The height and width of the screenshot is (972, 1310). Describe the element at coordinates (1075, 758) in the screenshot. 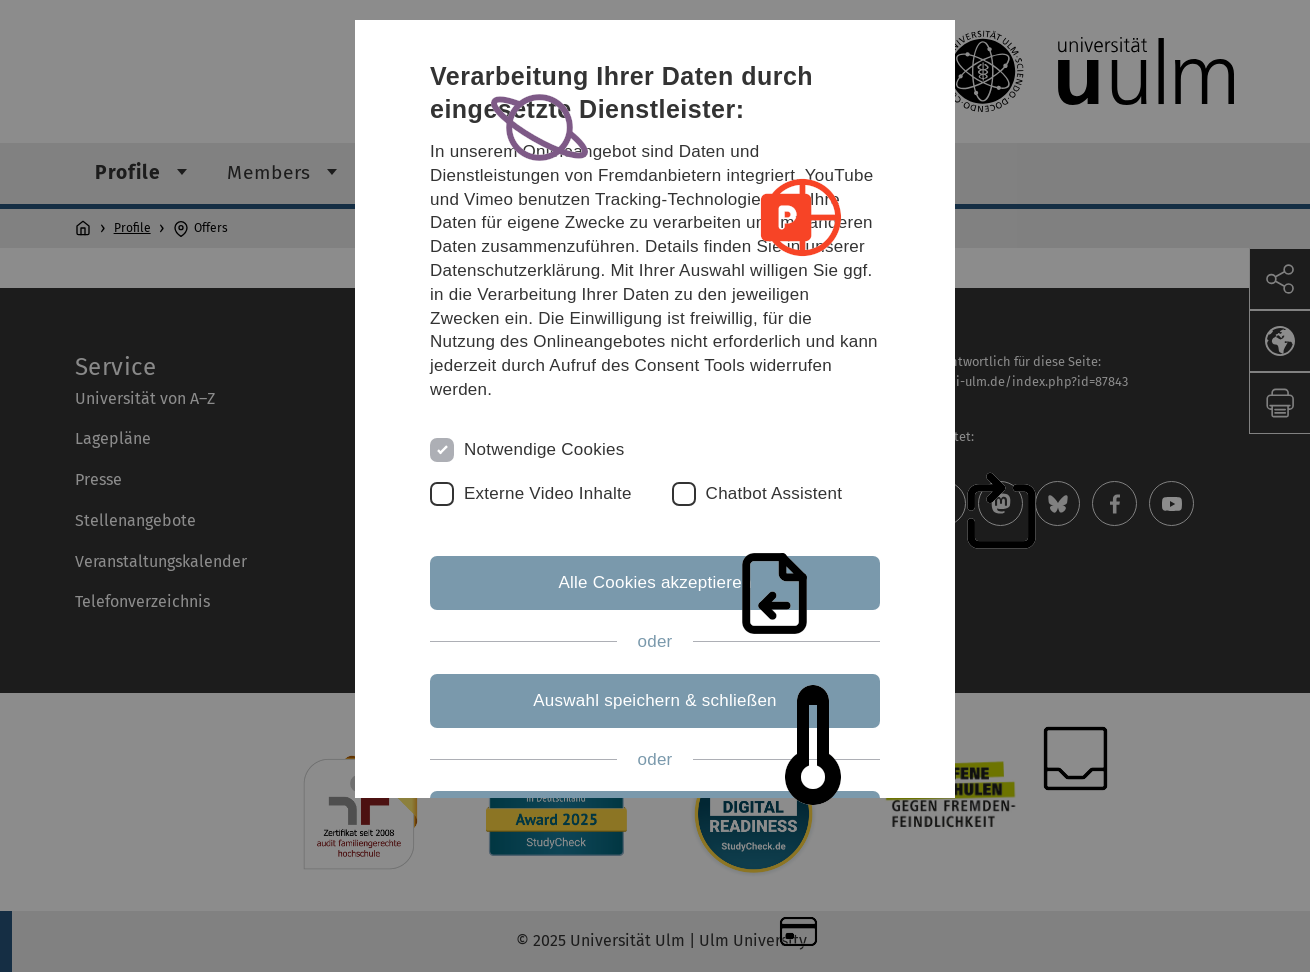

I see `access your inbox or message tray` at that location.